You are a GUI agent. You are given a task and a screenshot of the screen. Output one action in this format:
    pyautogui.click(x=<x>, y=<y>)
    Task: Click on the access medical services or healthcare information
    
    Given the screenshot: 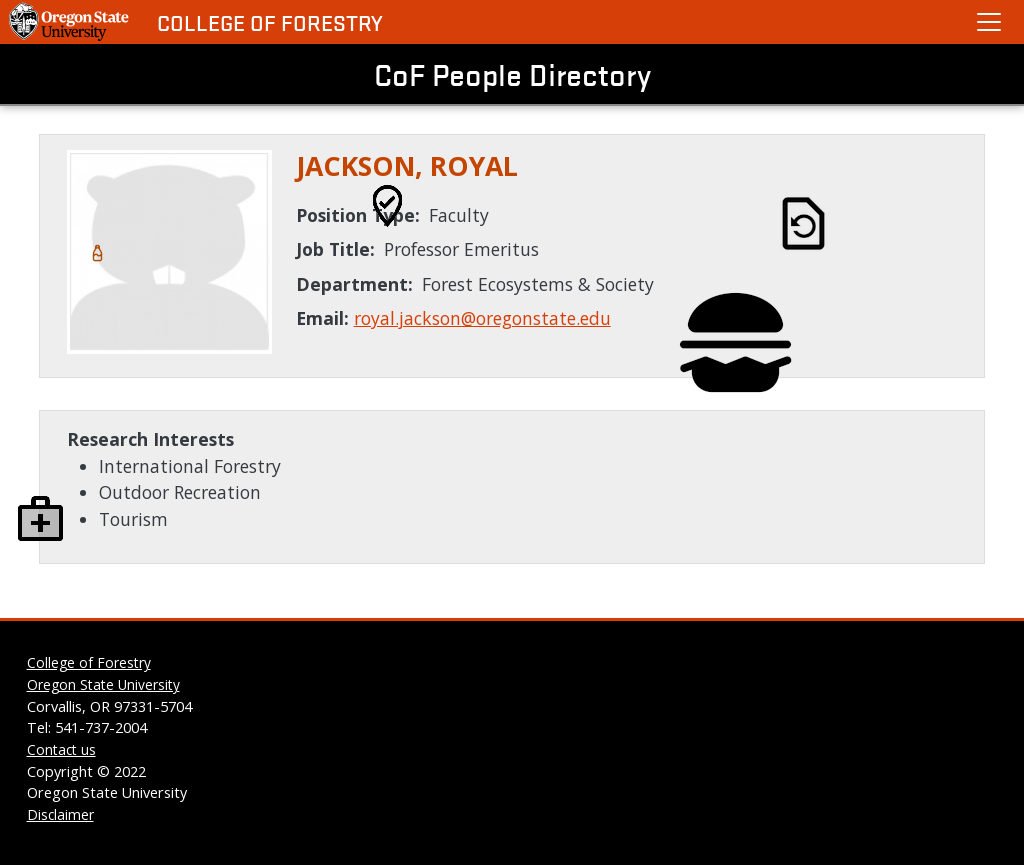 What is the action you would take?
    pyautogui.click(x=40, y=518)
    